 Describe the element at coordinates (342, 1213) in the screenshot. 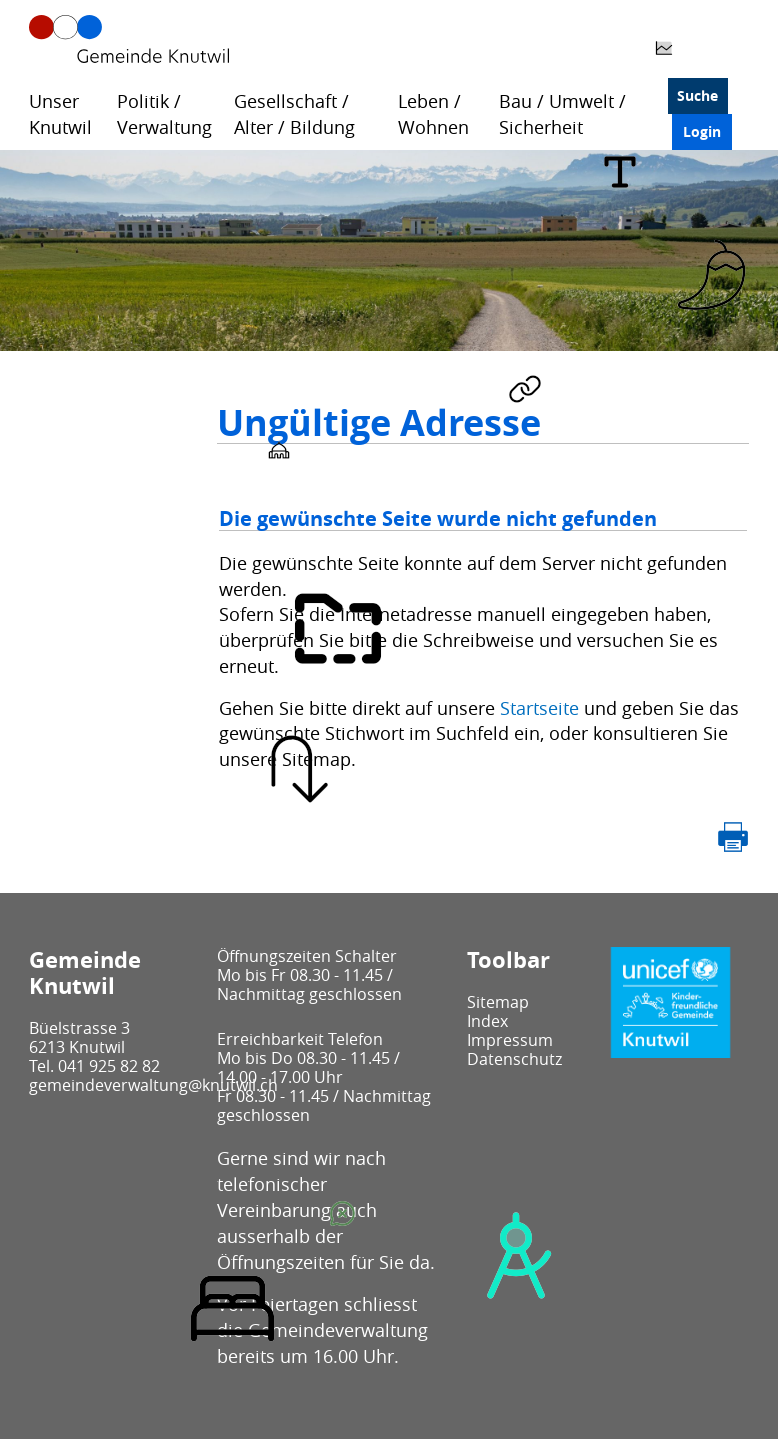

I see `delete a message or conversation` at that location.